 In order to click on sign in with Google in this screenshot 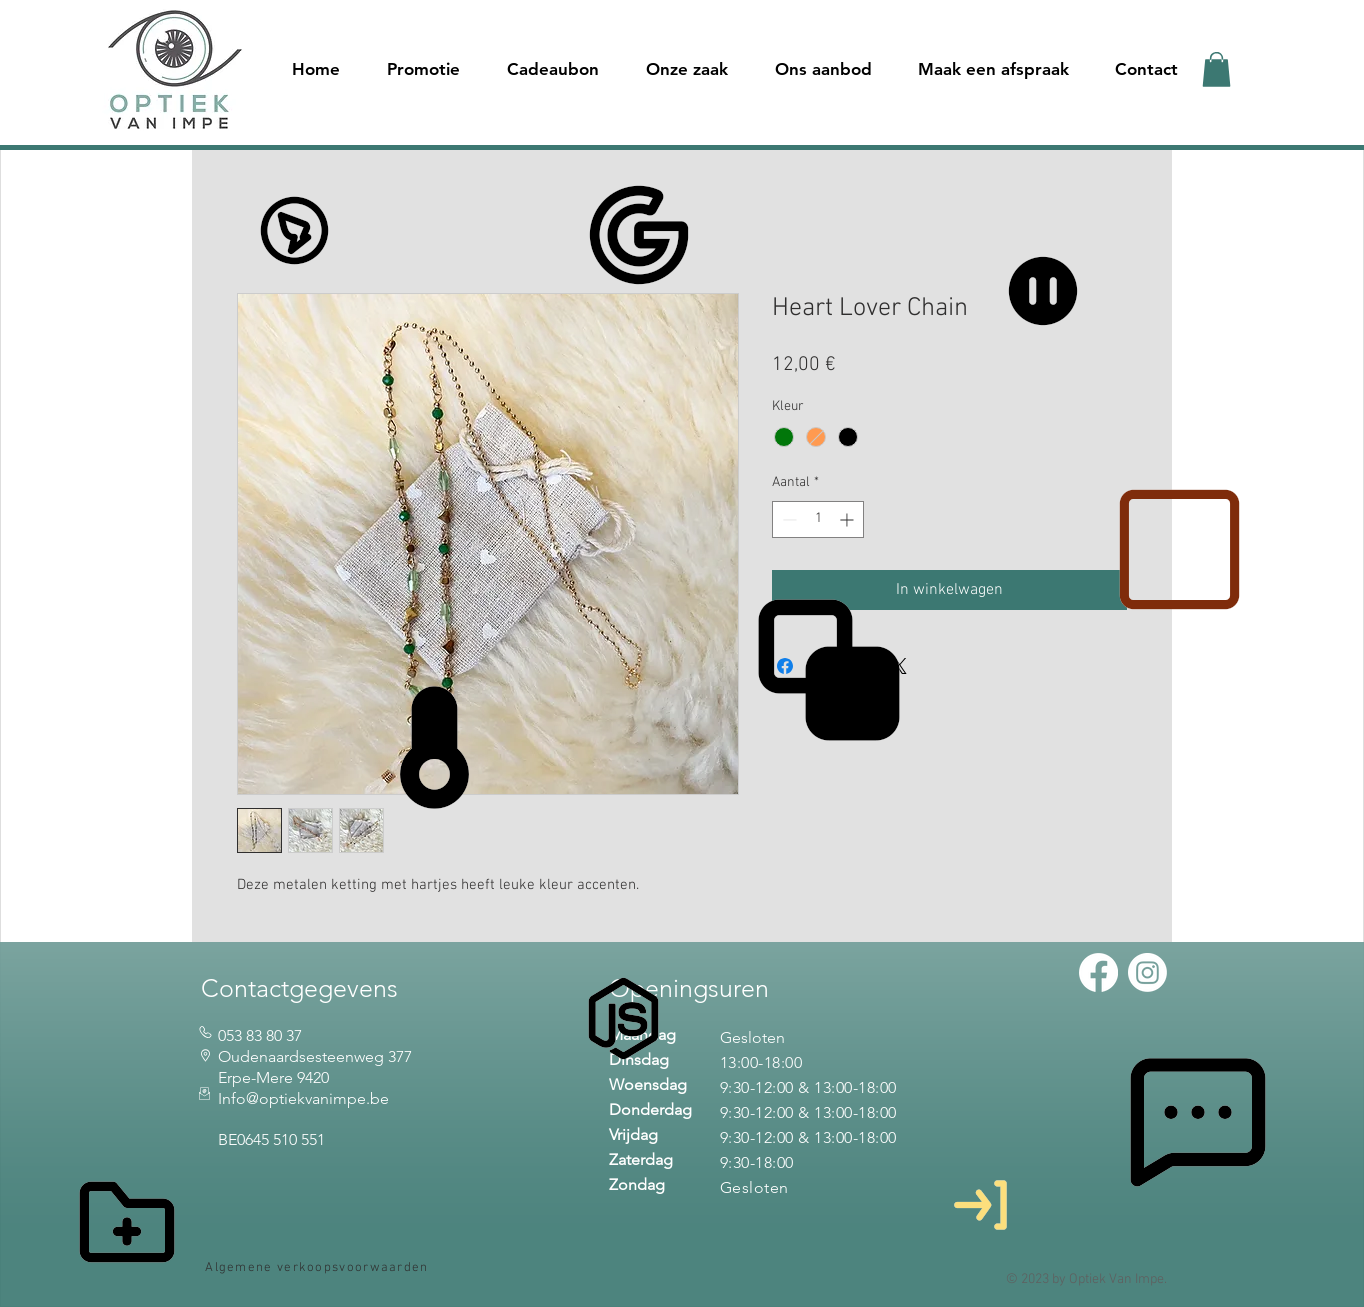, I will do `click(639, 235)`.